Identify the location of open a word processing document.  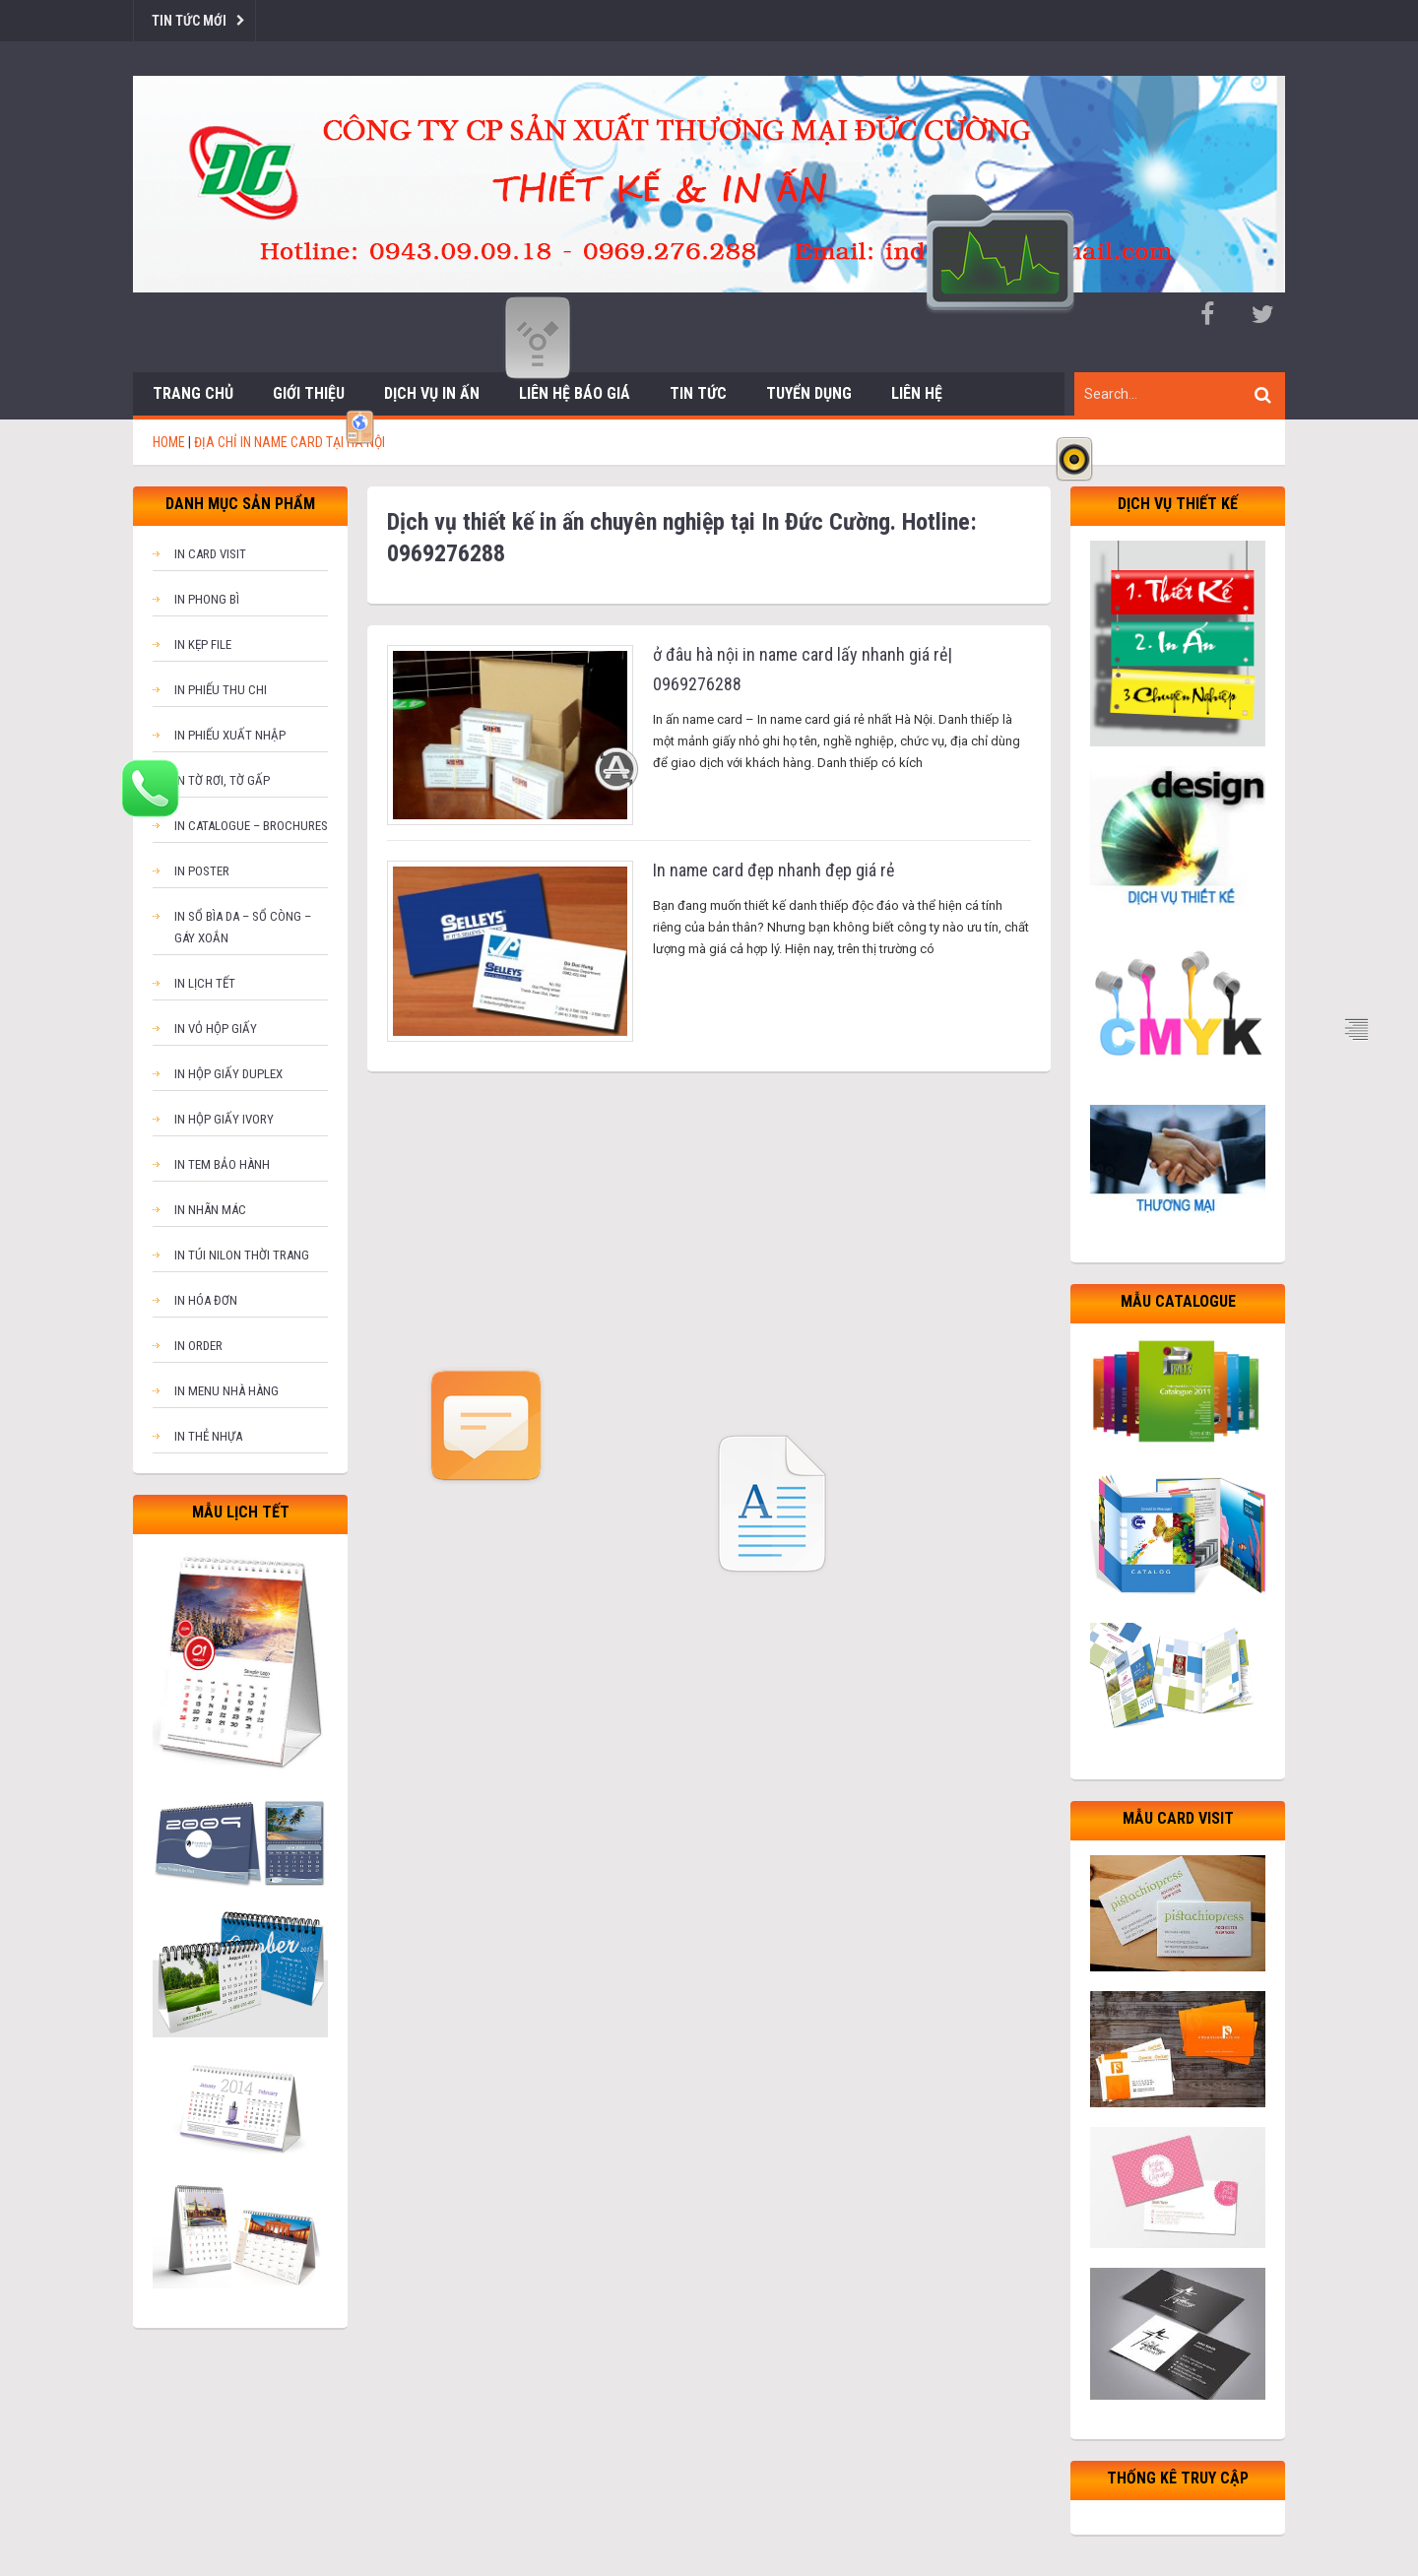
(772, 1504).